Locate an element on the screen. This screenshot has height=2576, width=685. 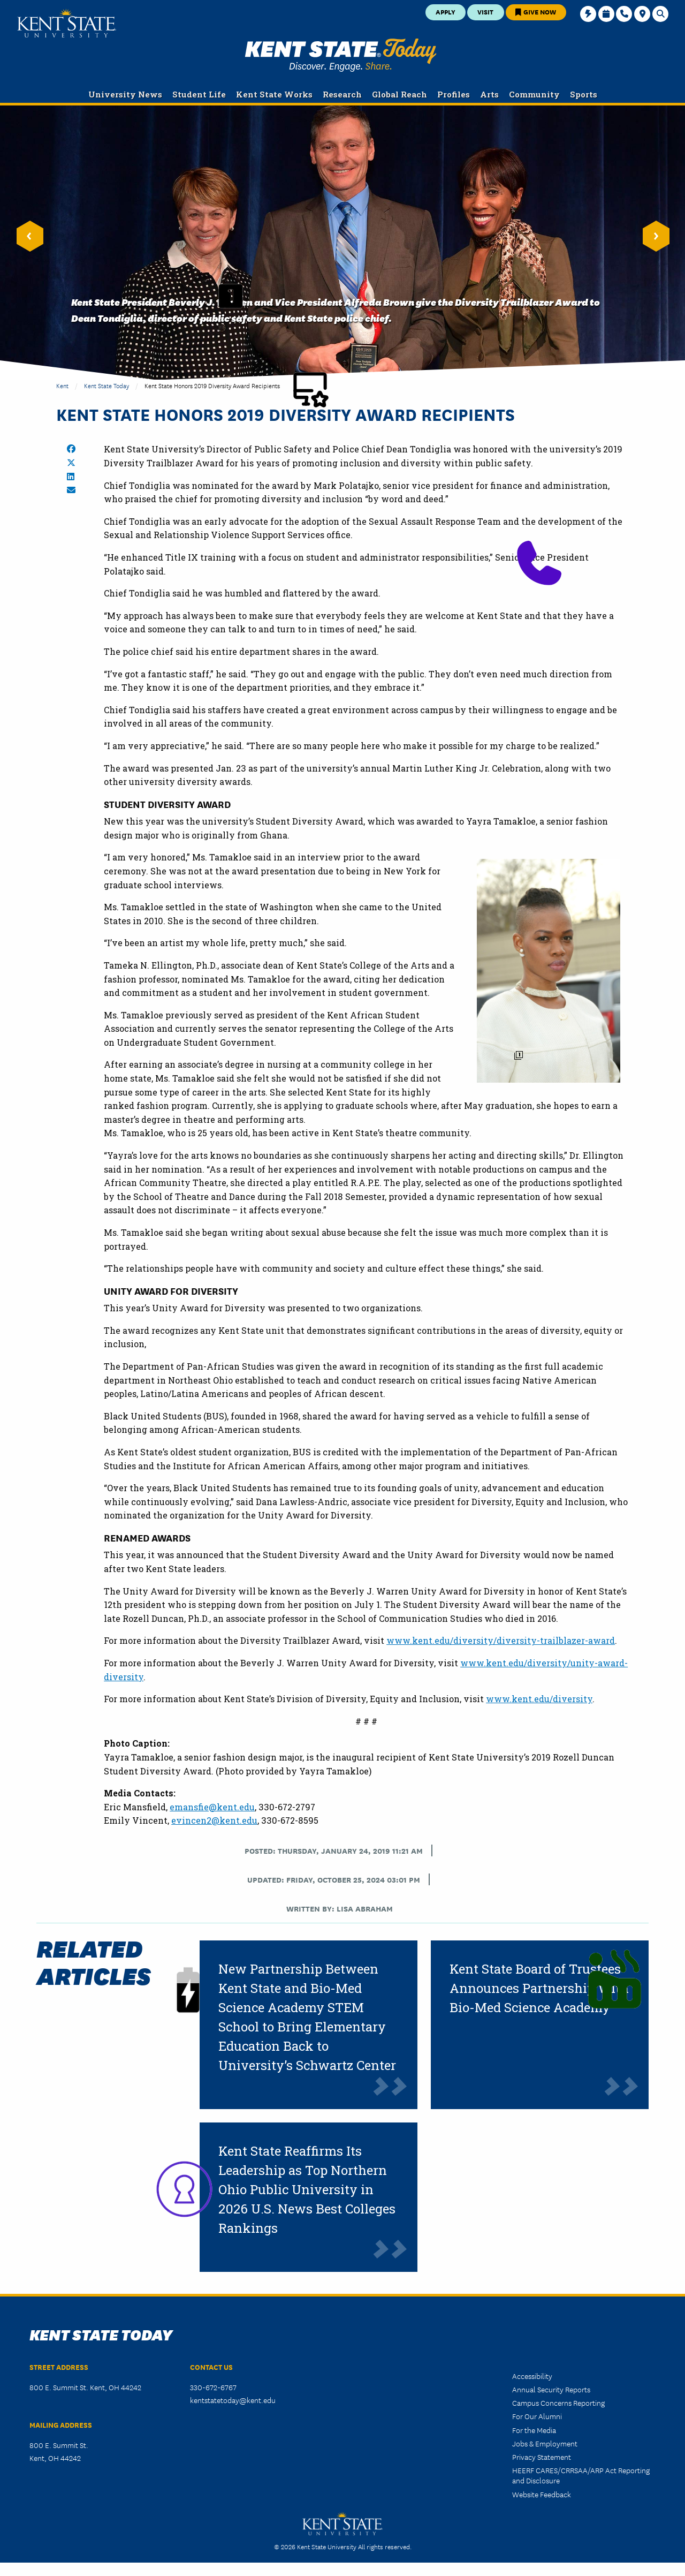
mark this device as a favorite is located at coordinates (310, 389).